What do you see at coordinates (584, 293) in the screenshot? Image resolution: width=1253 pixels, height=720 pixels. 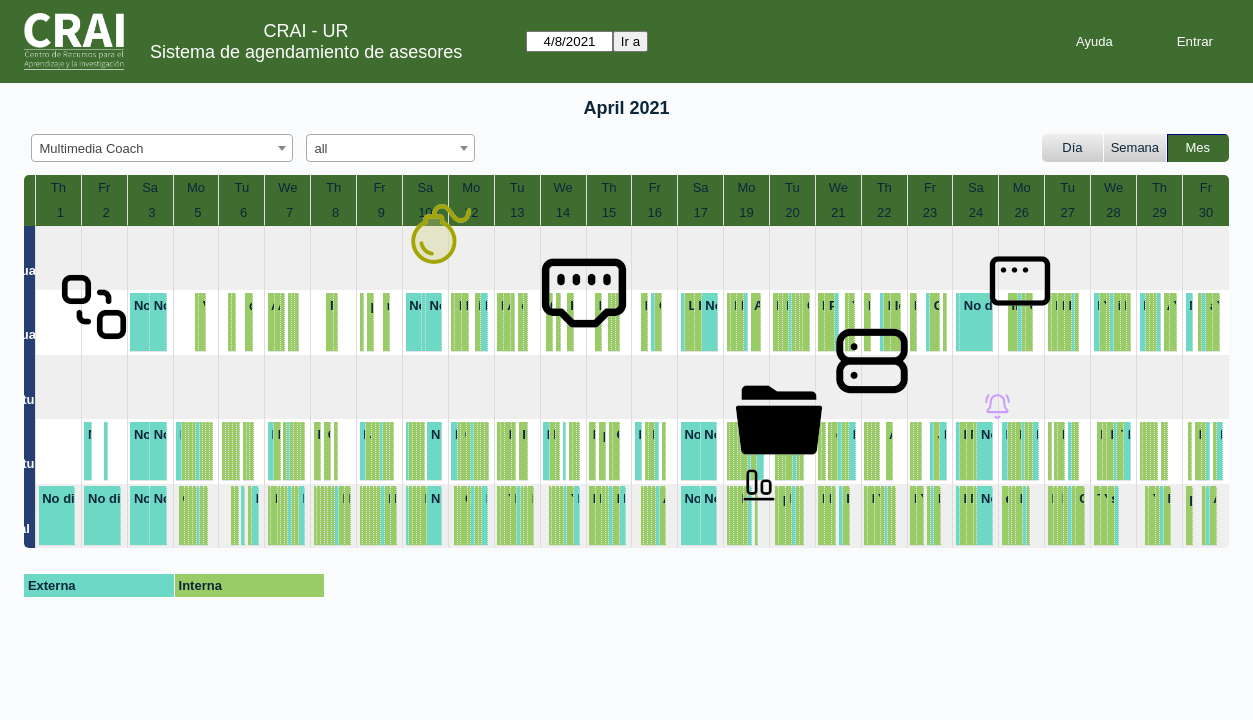 I see `connect via ethernet or wired network` at bounding box center [584, 293].